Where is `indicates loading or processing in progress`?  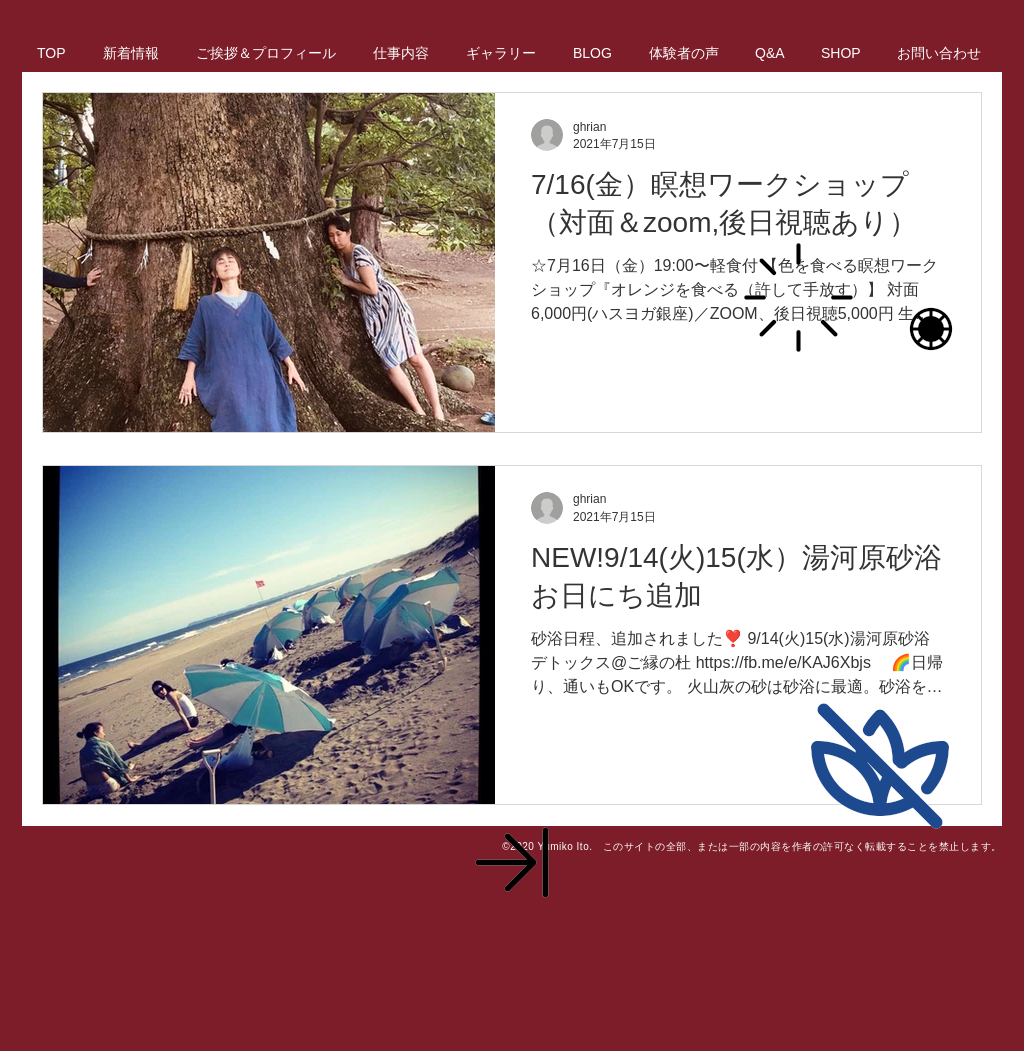
indicates loading or processing in progress is located at coordinates (798, 297).